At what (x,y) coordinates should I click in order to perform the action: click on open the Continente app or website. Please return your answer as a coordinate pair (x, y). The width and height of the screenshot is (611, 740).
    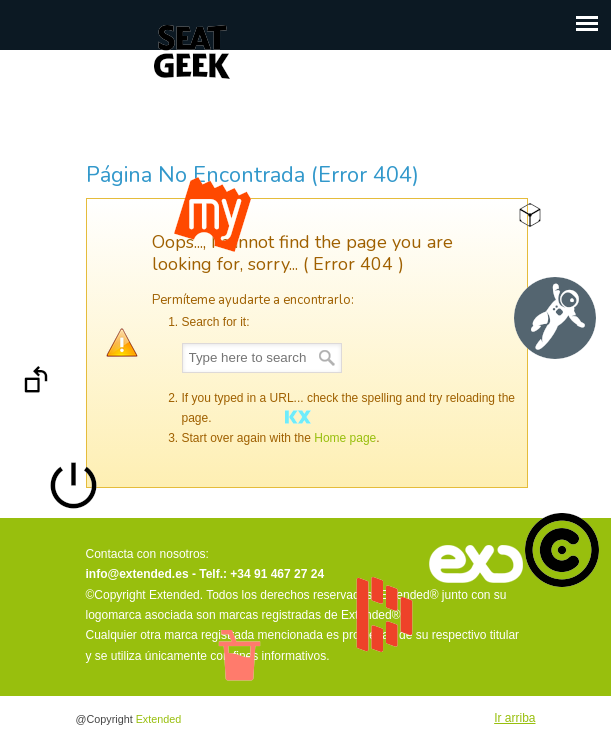
    Looking at the image, I should click on (562, 550).